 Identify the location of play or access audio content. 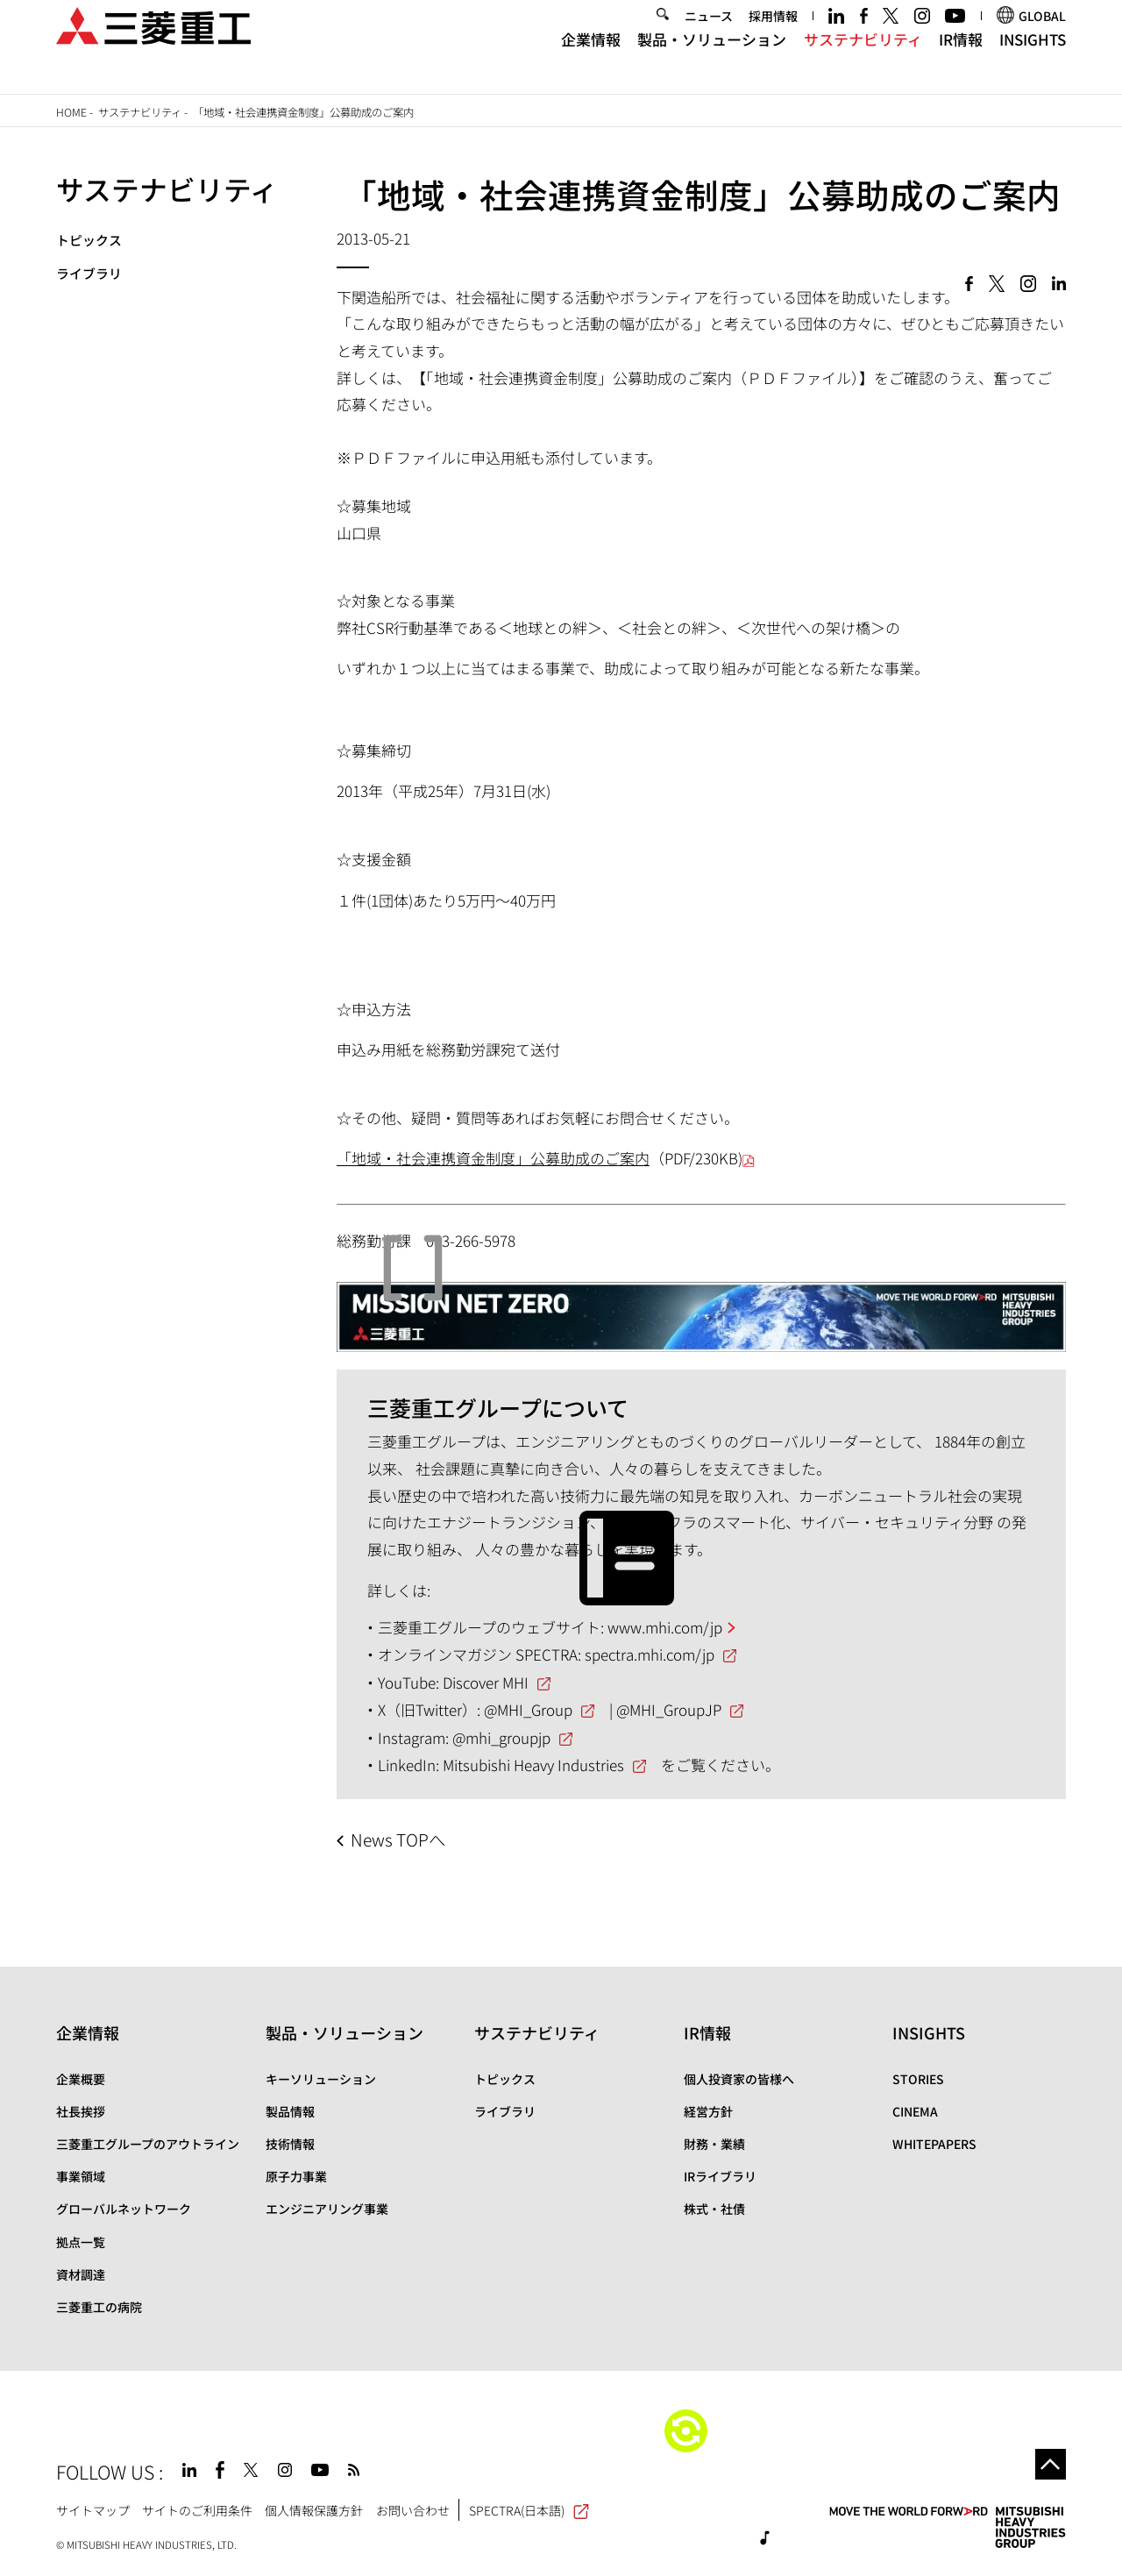
(764, 2537).